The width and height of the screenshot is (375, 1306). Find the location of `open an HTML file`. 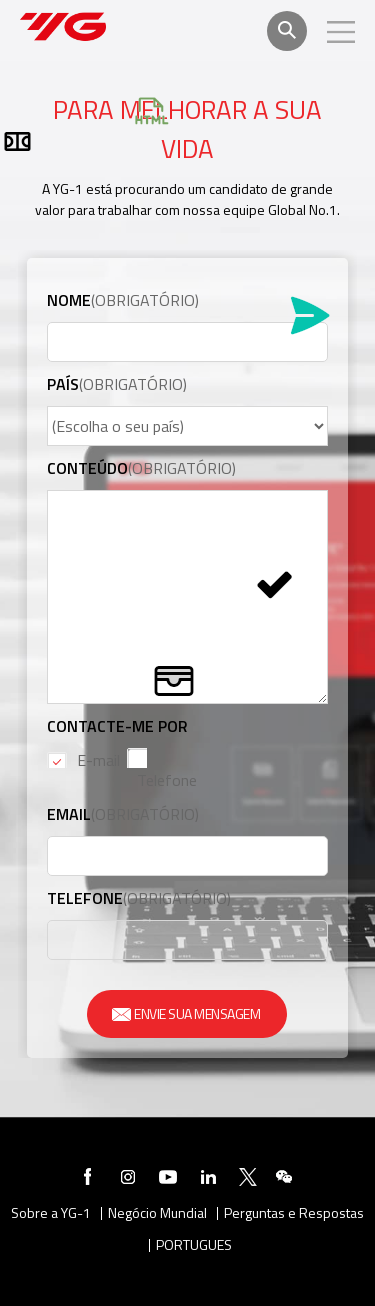

open an HTML file is located at coordinates (151, 112).